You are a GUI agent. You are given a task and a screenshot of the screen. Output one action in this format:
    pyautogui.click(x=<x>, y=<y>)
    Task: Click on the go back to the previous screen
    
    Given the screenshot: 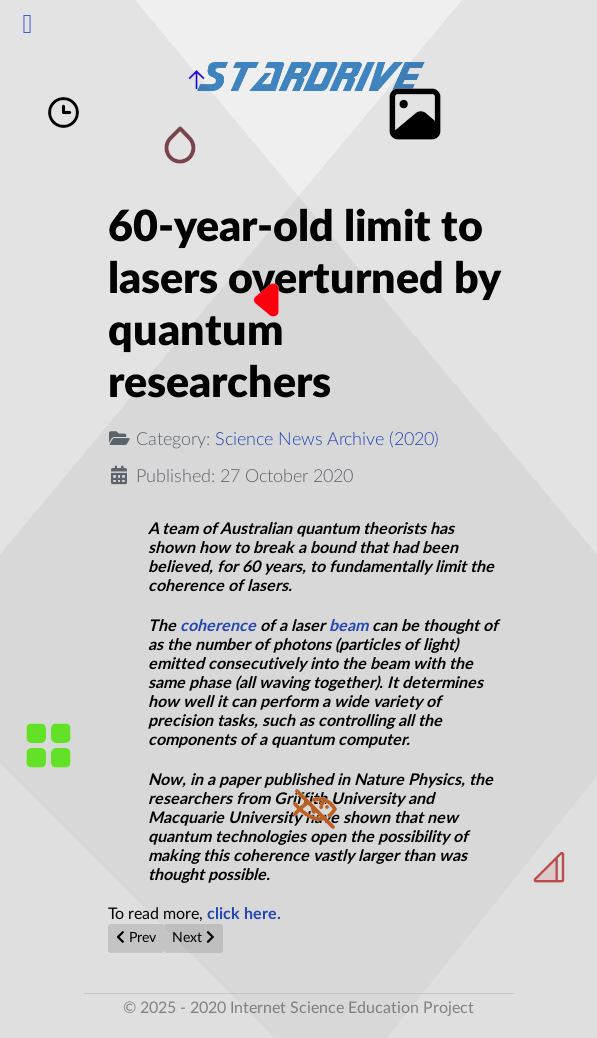 What is the action you would take?
    pyautogui.click(x=269, y=300)
    